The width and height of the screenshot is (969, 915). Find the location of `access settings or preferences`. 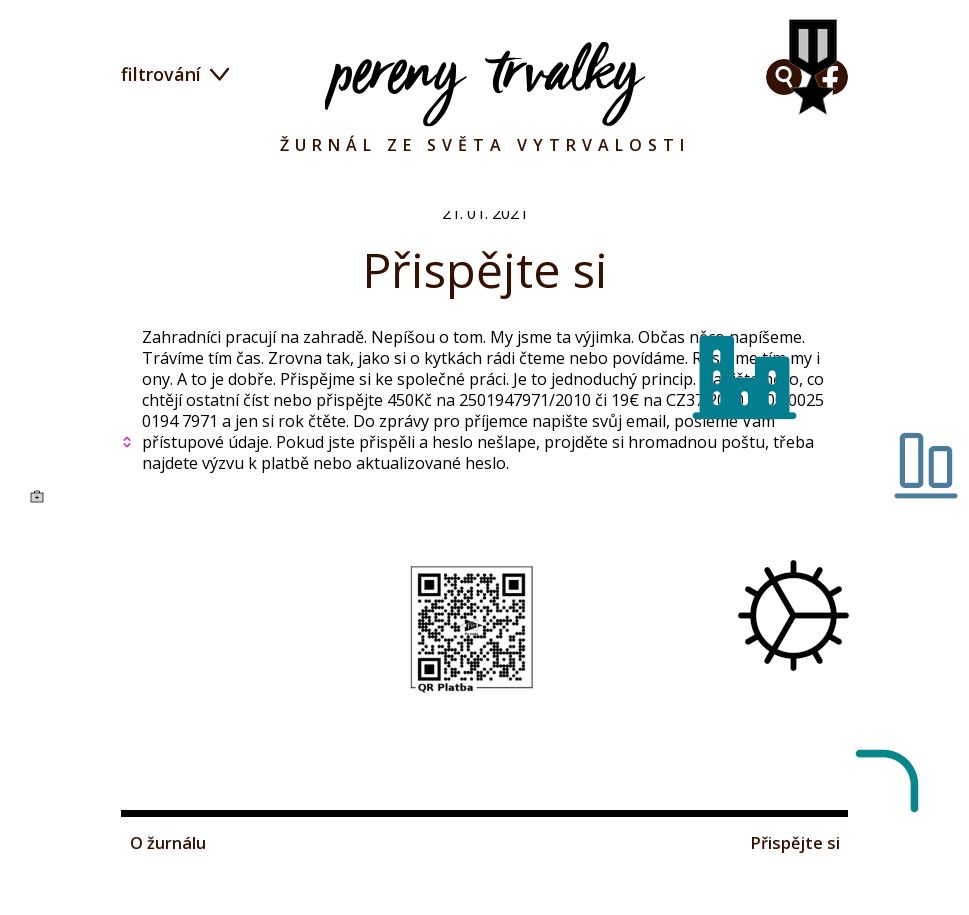

access settings or preferences is located at coordinates (793, 615).